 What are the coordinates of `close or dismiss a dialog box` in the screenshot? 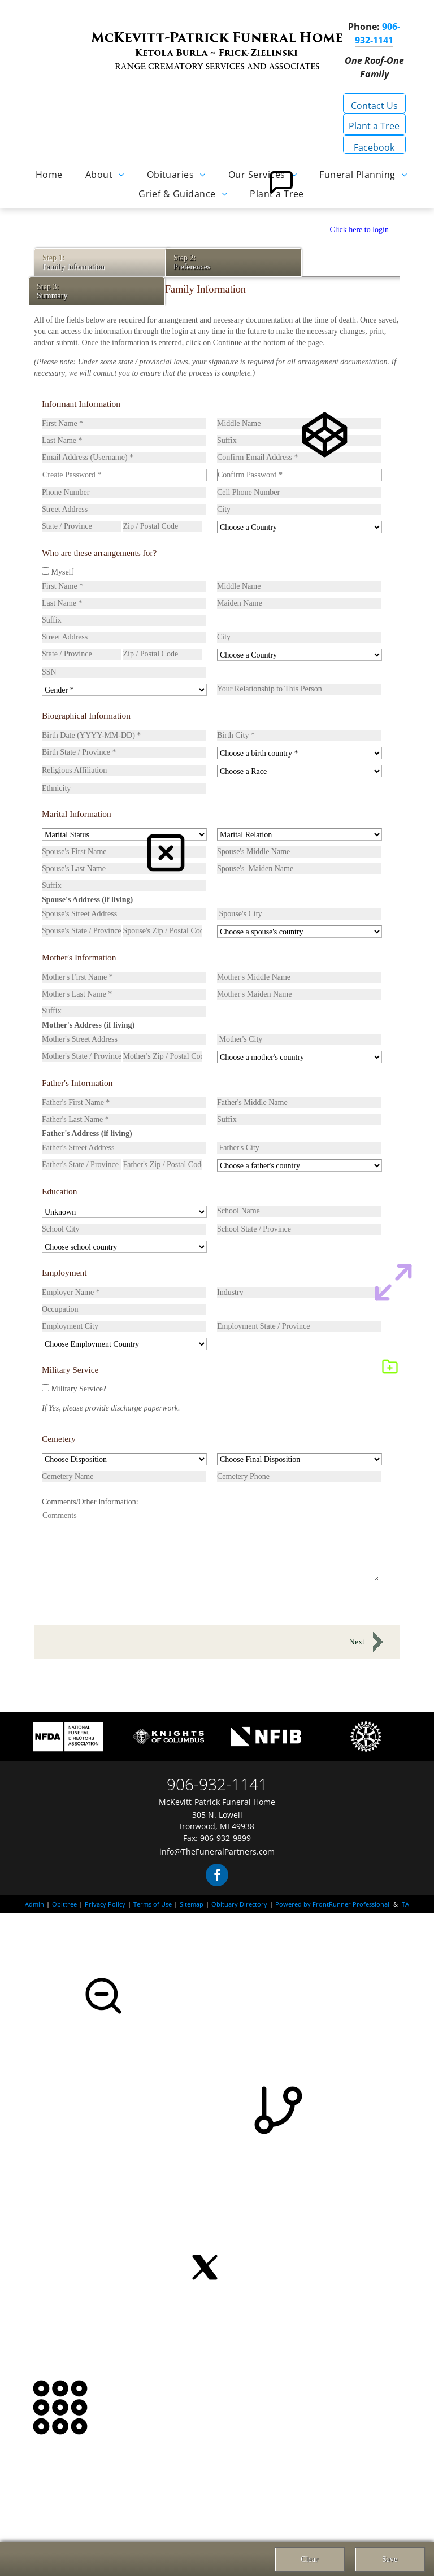 It's located at (166, 852).